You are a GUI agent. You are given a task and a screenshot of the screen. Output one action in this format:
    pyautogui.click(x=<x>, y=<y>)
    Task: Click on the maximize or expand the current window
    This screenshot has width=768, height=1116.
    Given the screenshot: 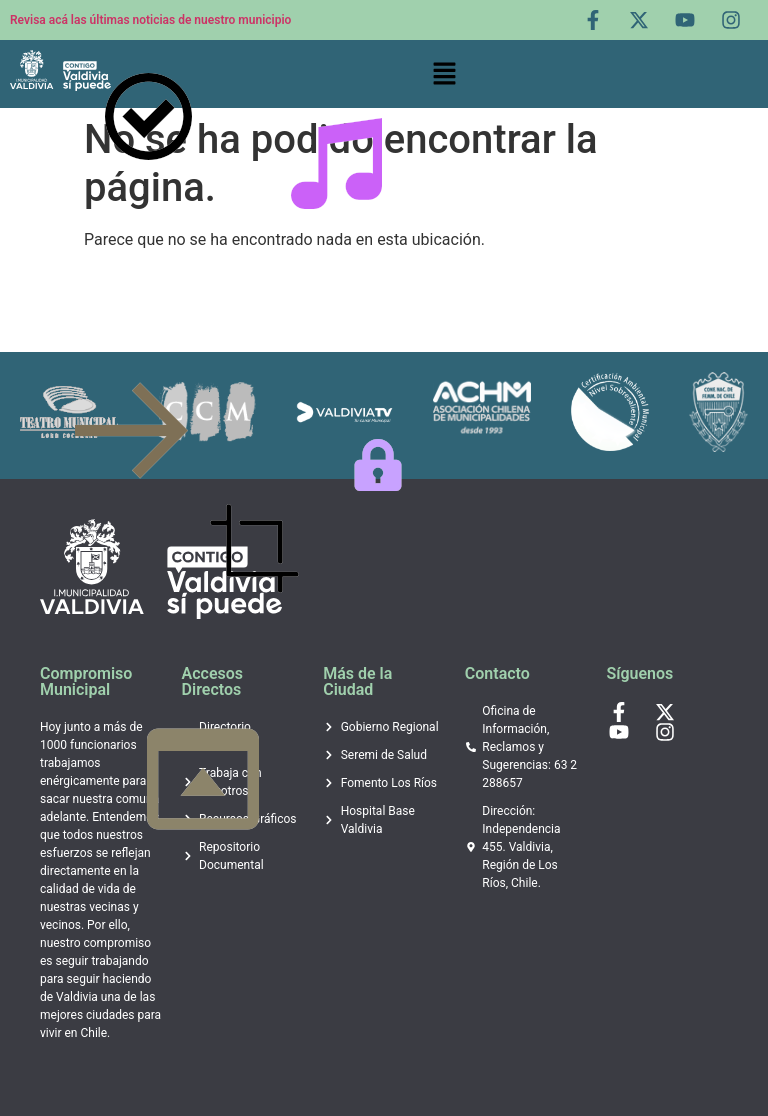 What is the action you would take?
    pyautogui.click(x=203, y=779)
    